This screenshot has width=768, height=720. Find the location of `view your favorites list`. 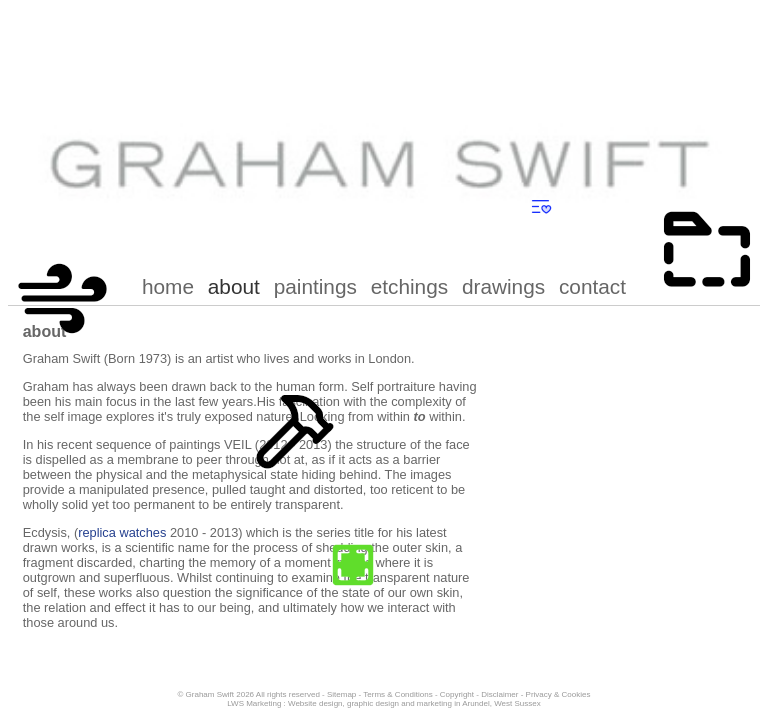

view your favorites list is located at coordinates (540, 206).